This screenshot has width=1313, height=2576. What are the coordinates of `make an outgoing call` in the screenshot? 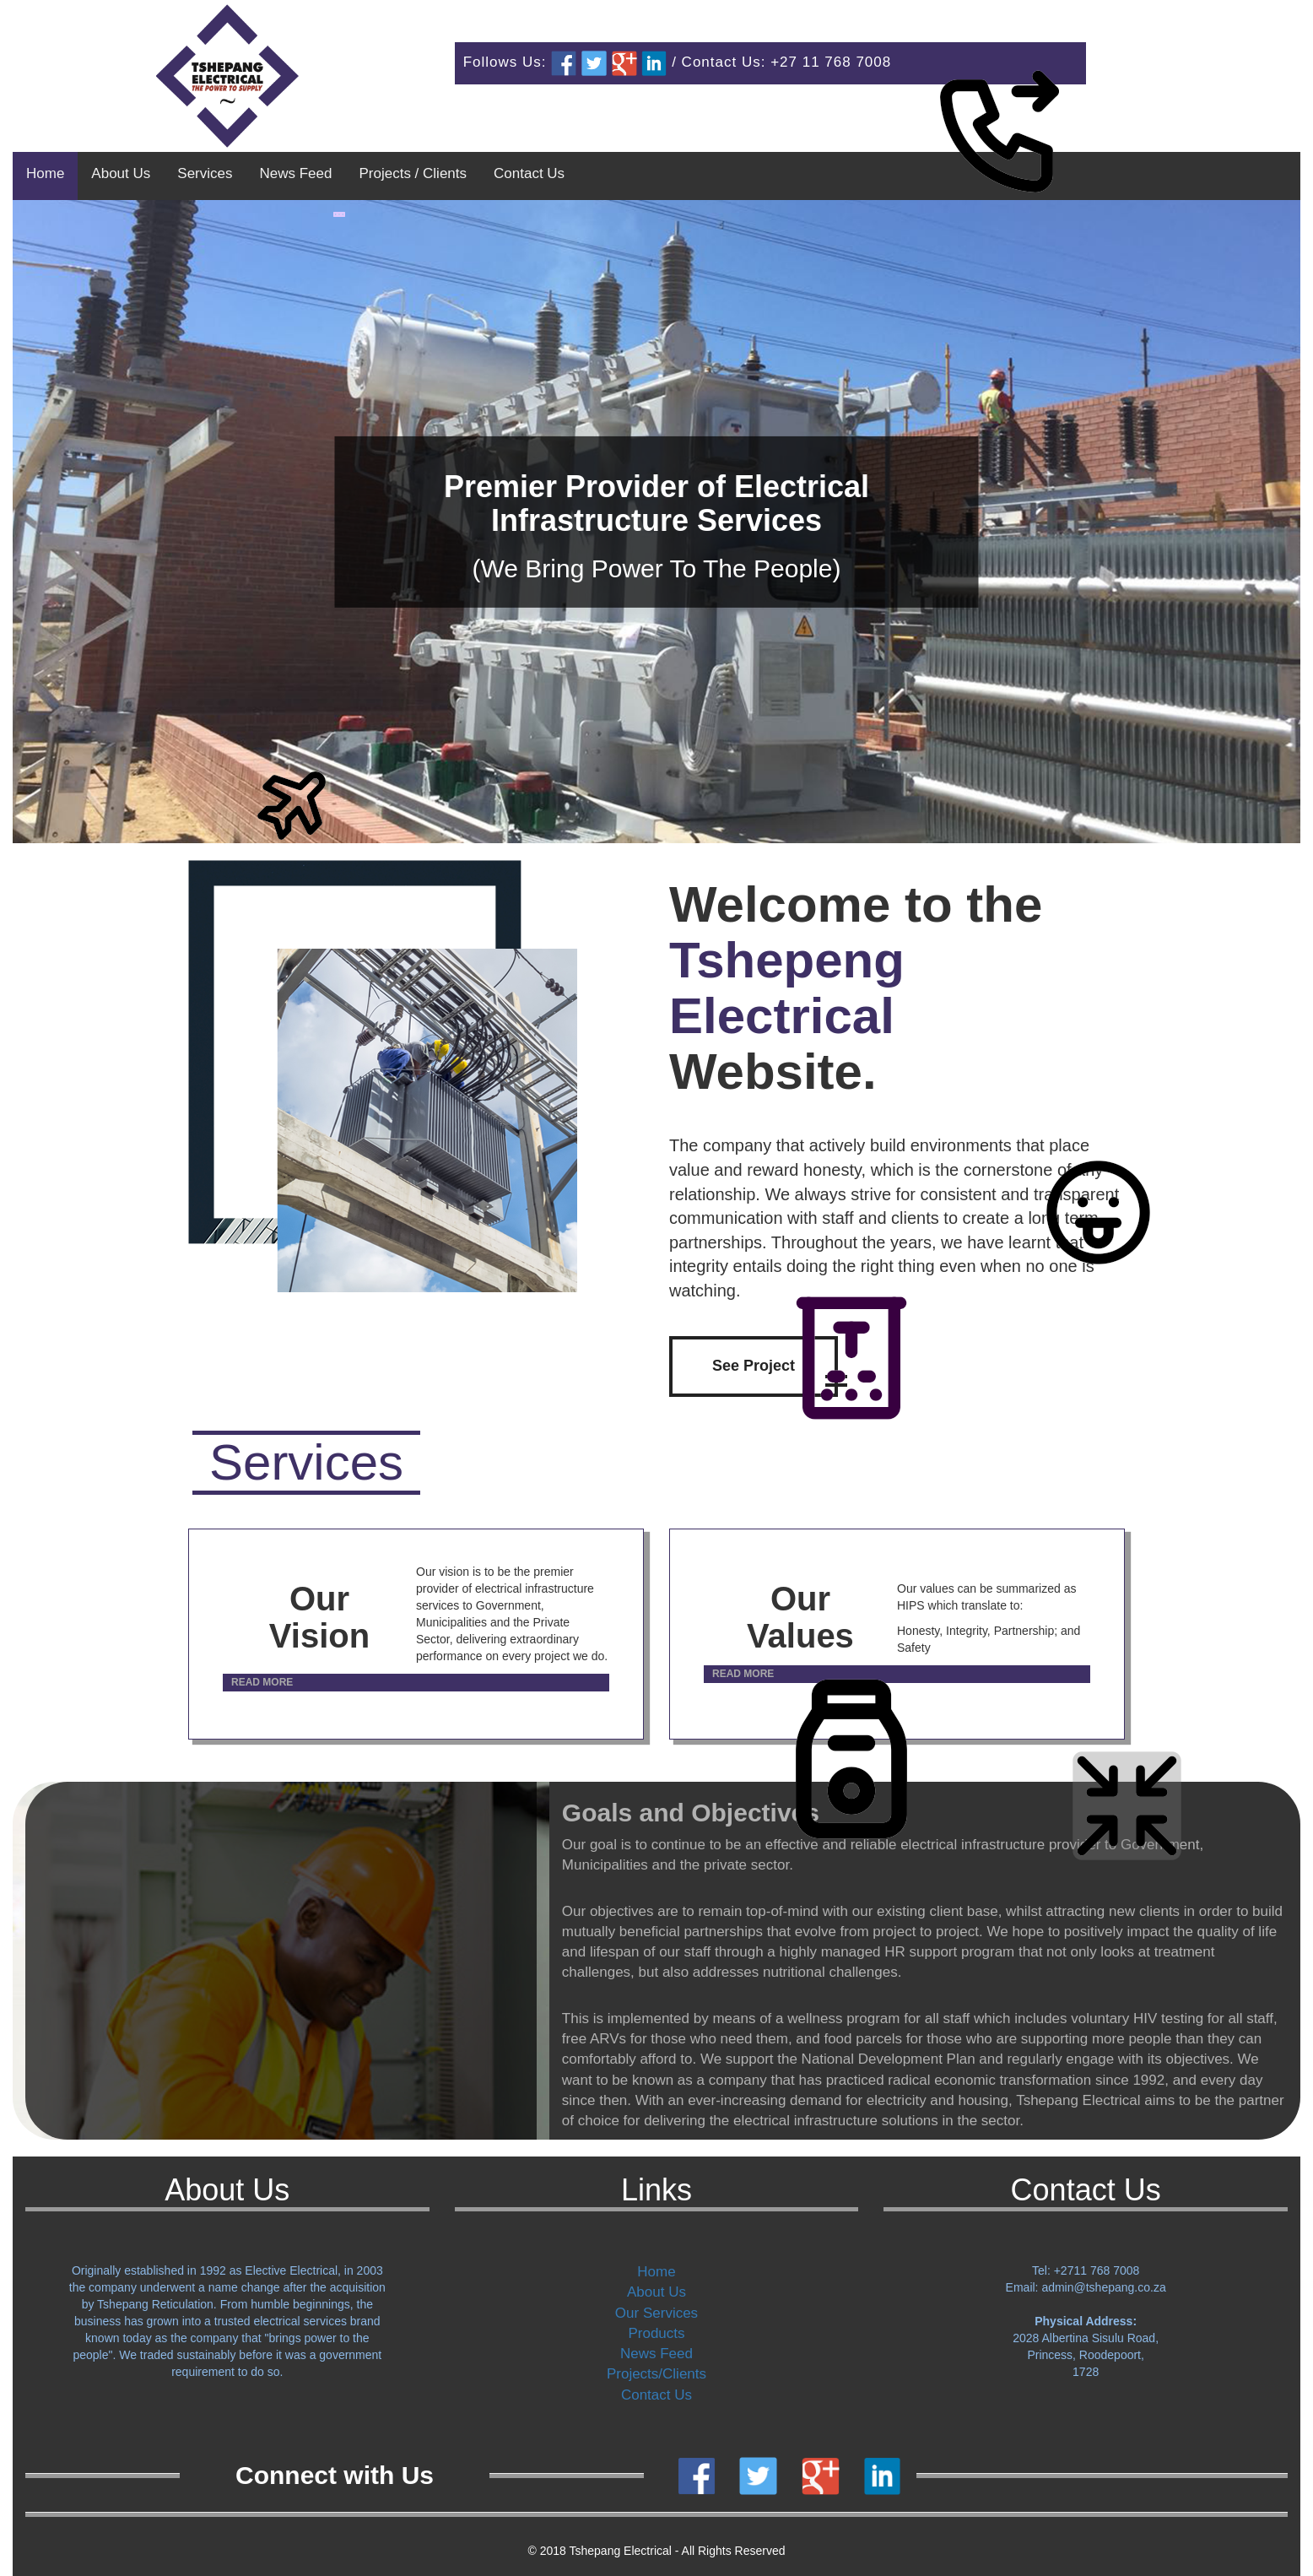 It's located at (999, 133).